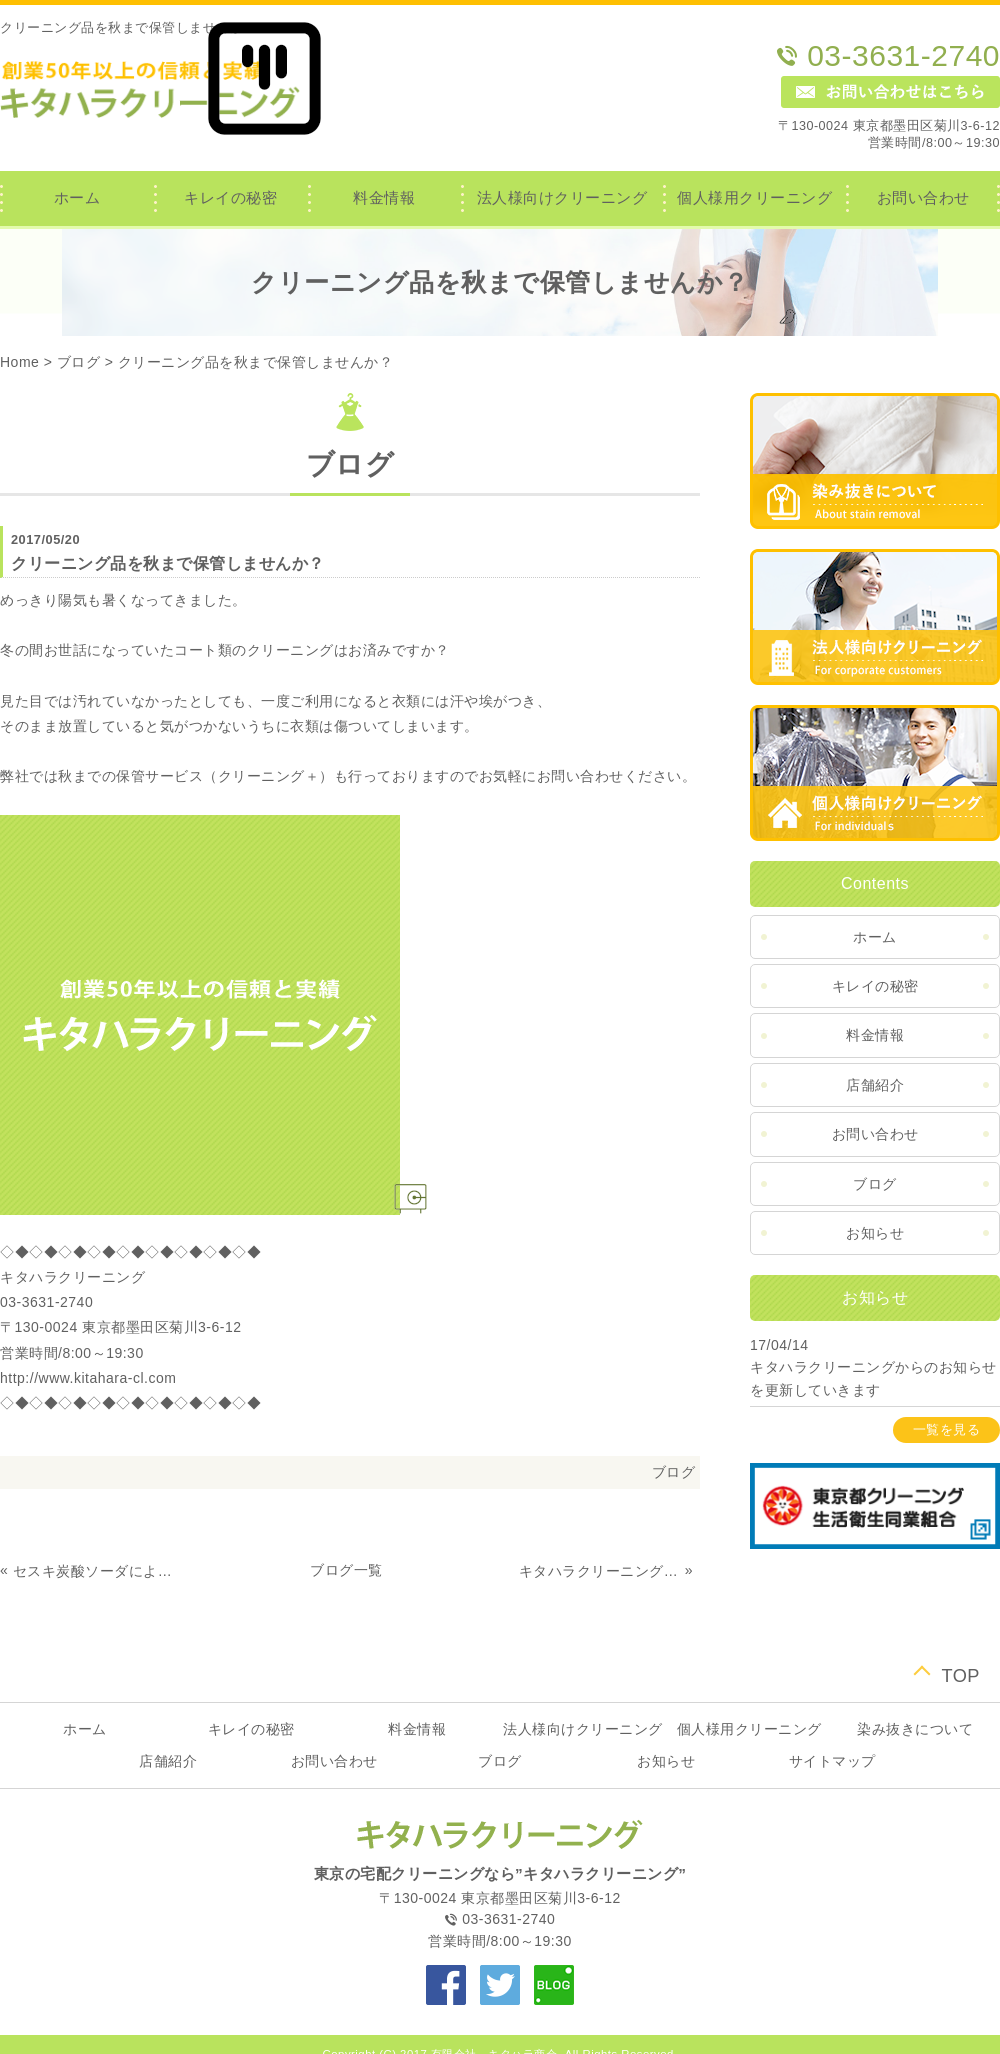 The height and width of the screenshot is (2054, 1000). Describe the element at coordinates (410, 1197) in the screenshot. I see `access secure storage or vault` at that location.